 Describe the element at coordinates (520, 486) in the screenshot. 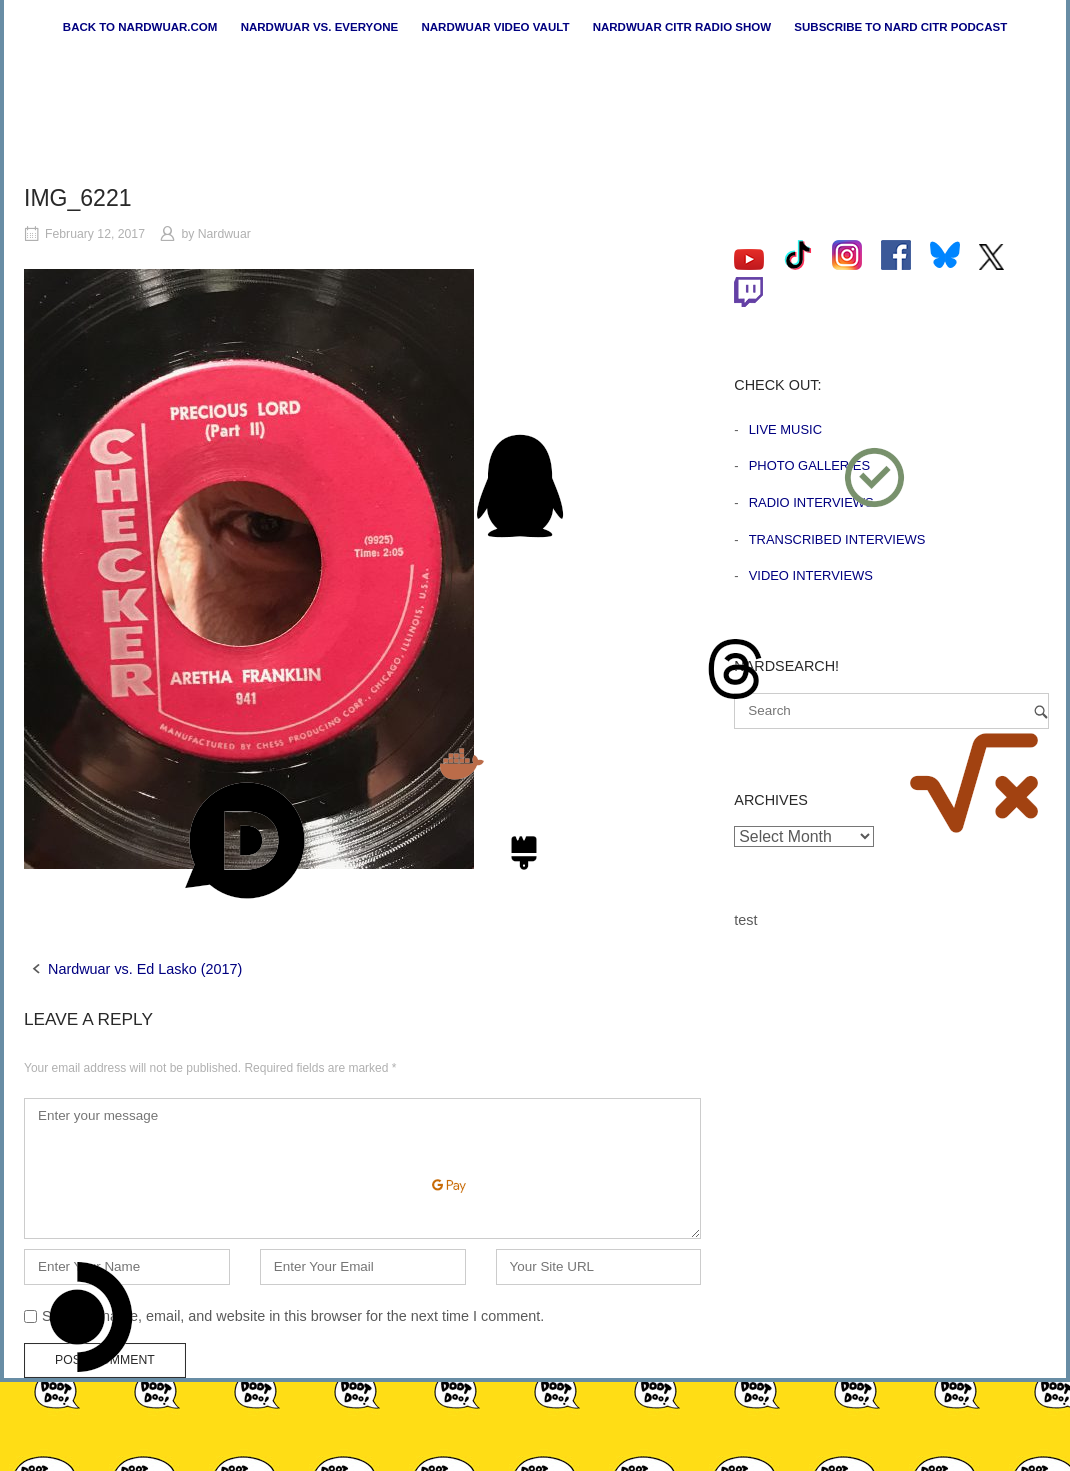

I see `open QQ messaging app` at that location.